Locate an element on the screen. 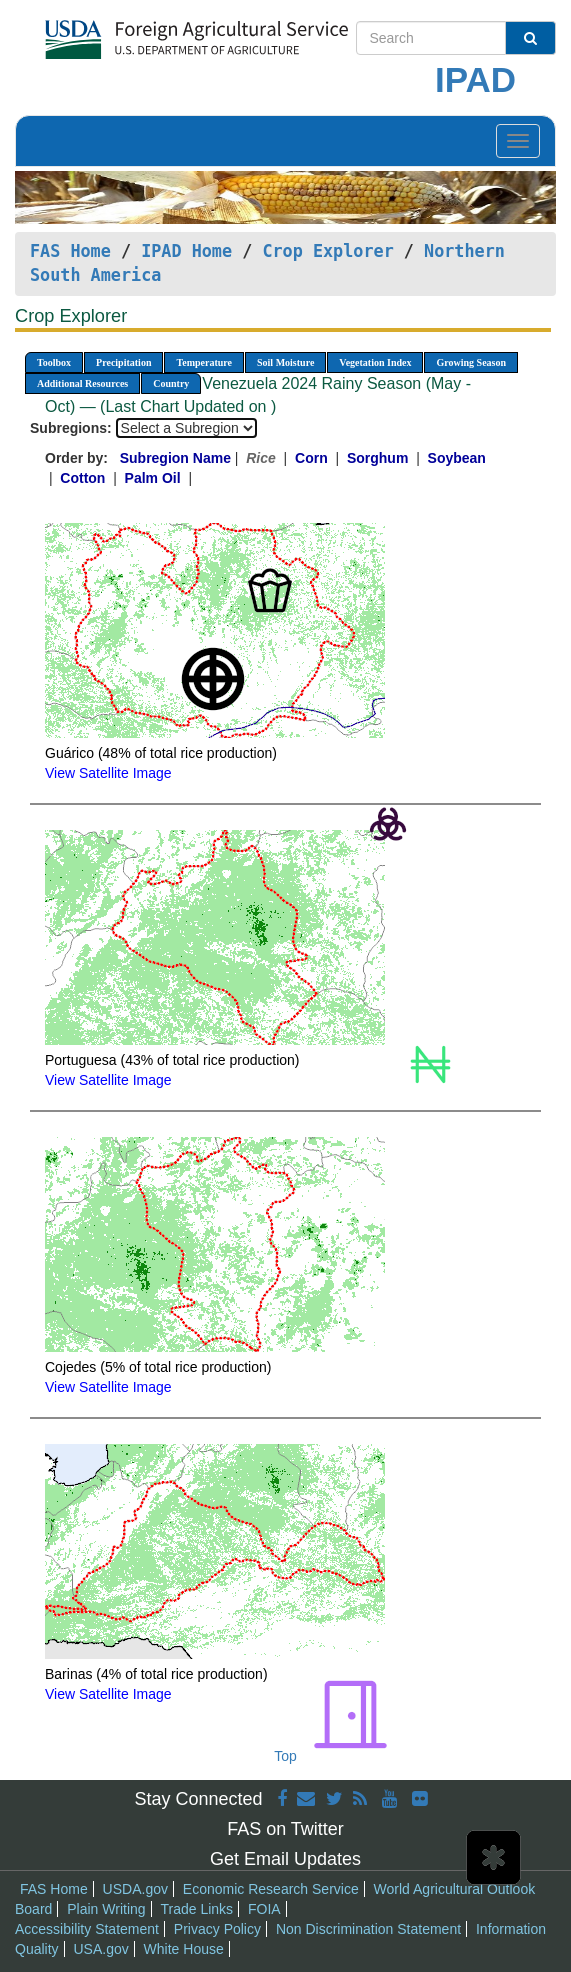 This screenshot has height=1972, width=571. nigerian naira currency symbol is located at coordinates (430, 1064).